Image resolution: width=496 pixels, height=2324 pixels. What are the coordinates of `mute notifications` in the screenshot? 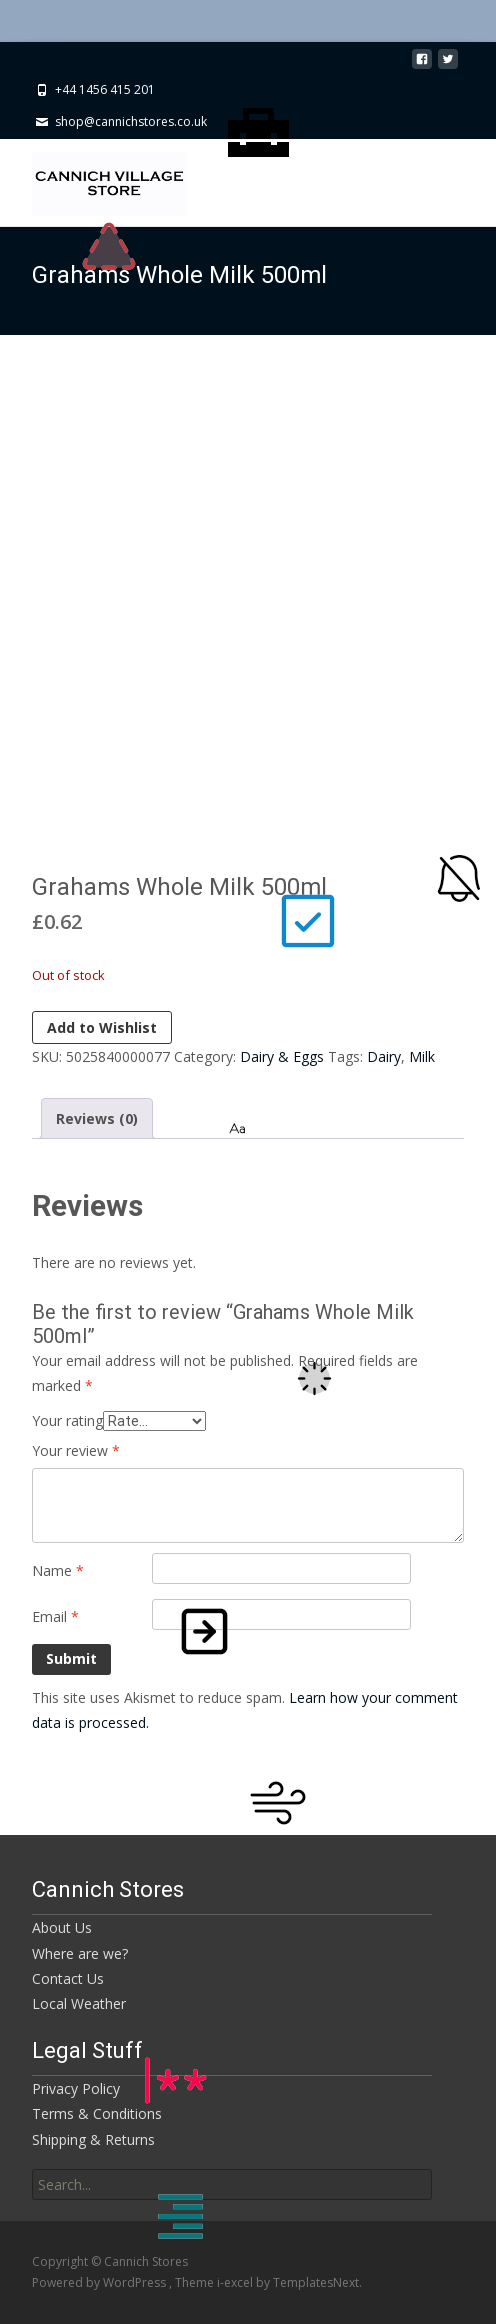 It's located at (459, 878).